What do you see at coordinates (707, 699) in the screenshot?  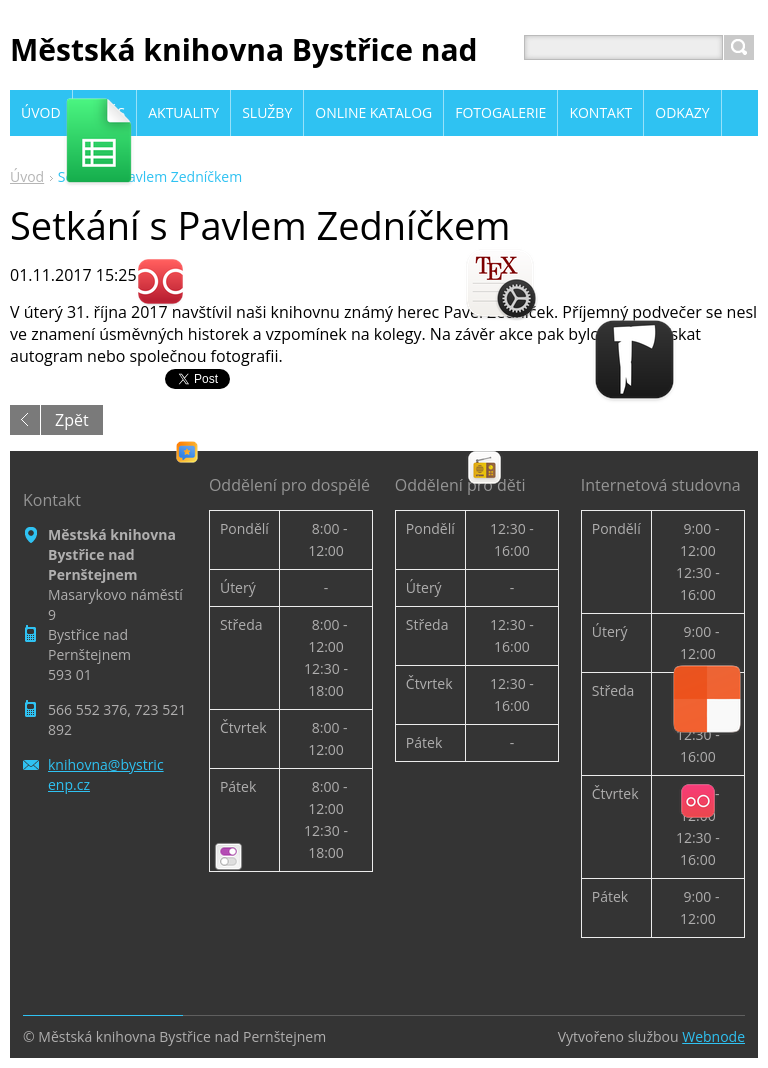 I see `switch to the bottom-right workspace` at bounding box center [707, 699].